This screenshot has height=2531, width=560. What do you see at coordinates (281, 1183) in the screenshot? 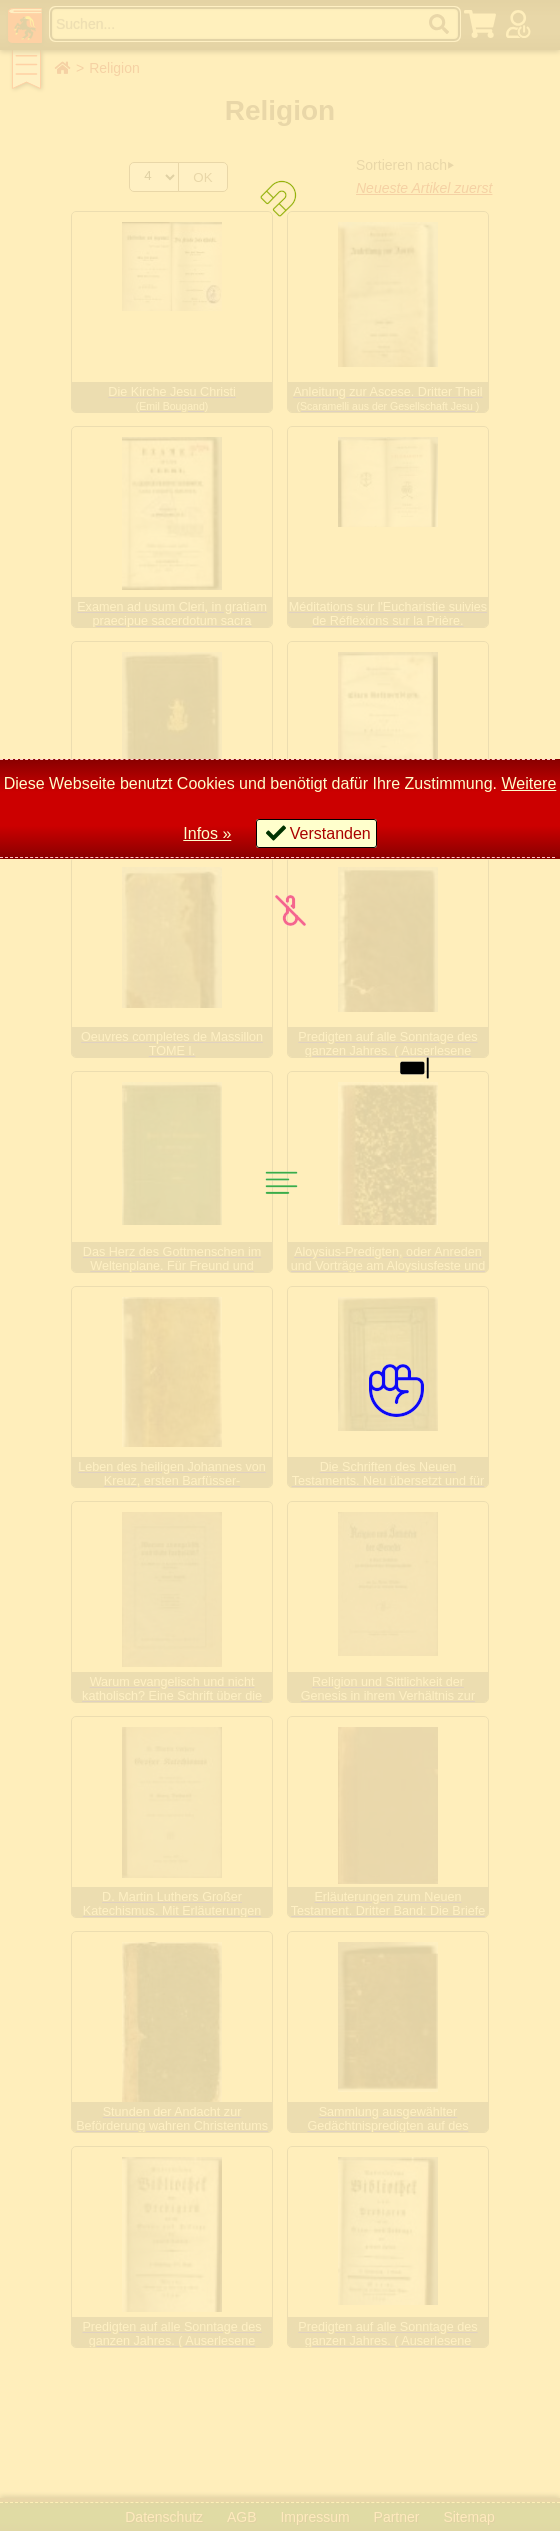
I see `align text to the left` at bounding box center [281, 1183].